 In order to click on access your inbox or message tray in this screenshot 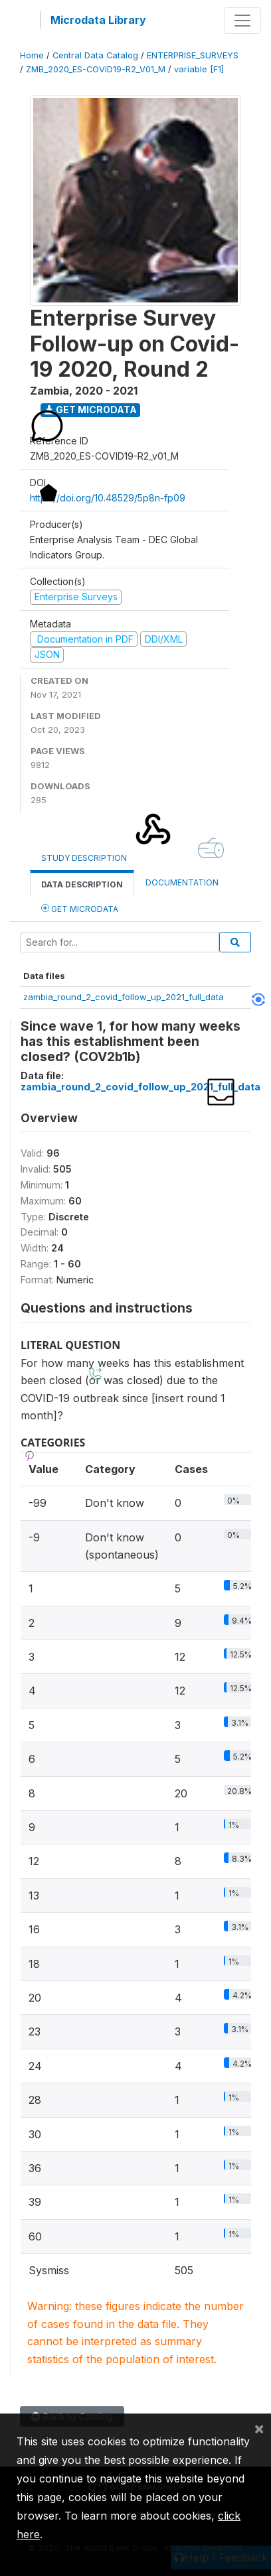, I will do `click(221, 1092)`.